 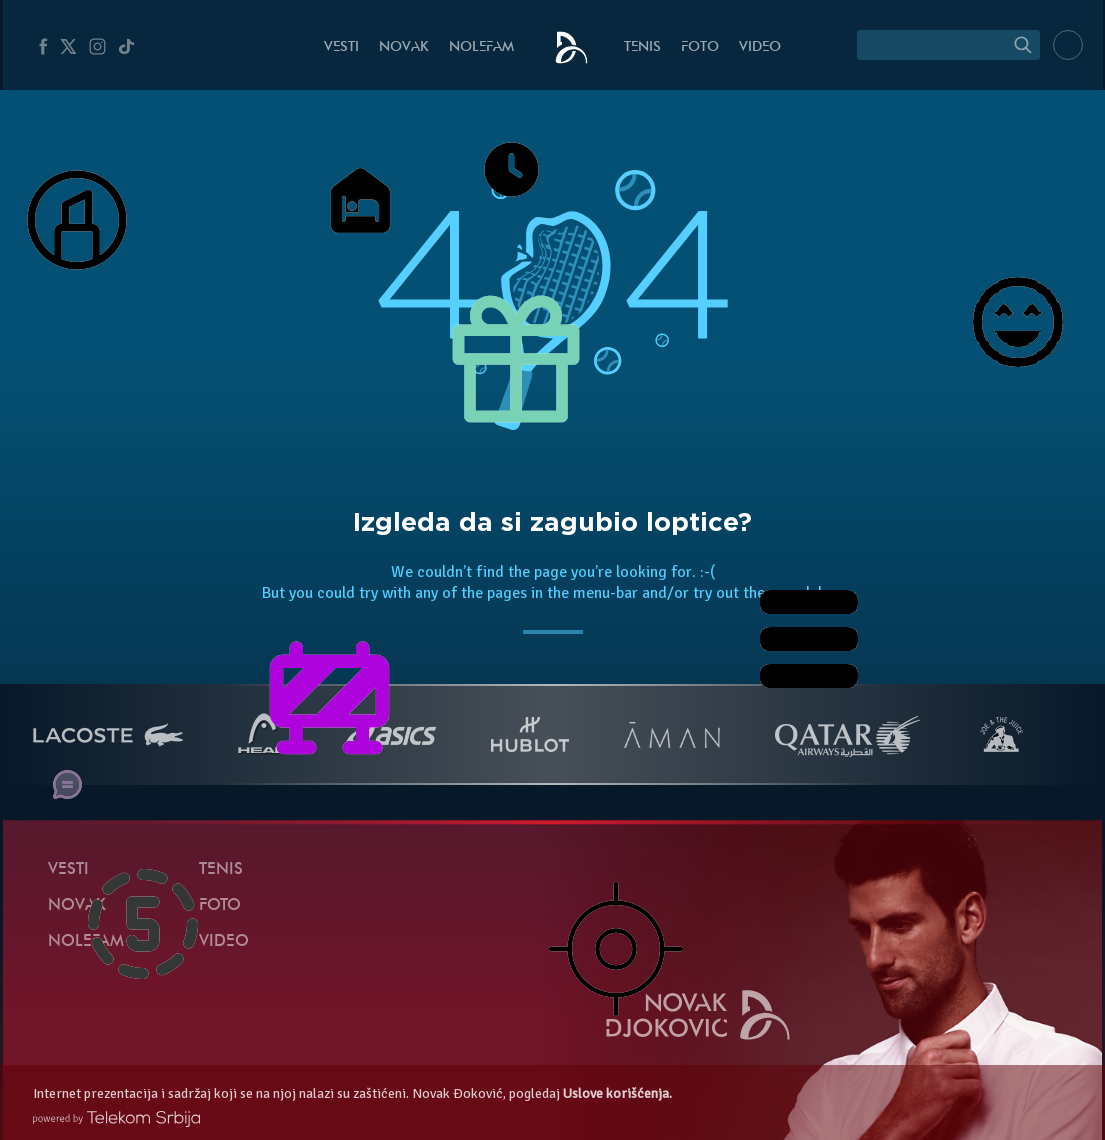 I want to click on center map on current location, so click(x=616, y=949).